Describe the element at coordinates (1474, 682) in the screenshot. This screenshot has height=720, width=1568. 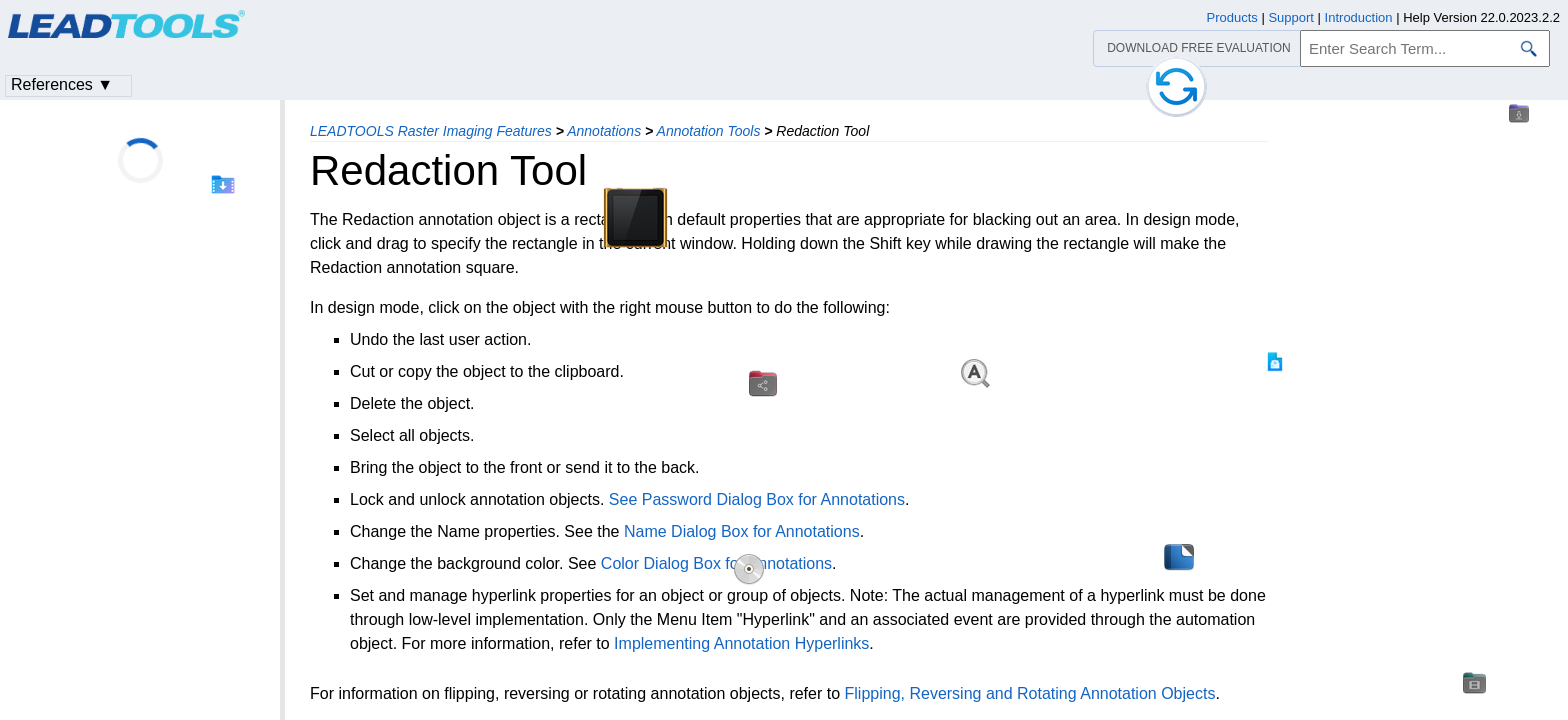
I see `open videos folder` at that location.